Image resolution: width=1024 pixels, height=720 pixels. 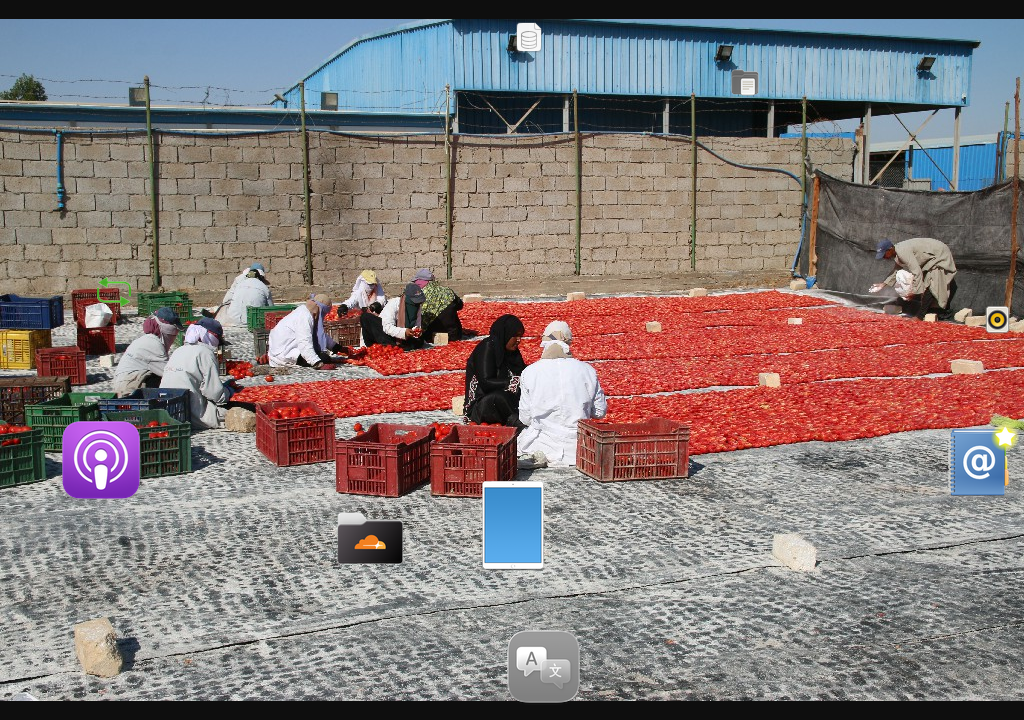 What do you see at coordinates (370, 540) in the screenshot?
I see `open cloudflare project files` at bounding box center [370, 540].